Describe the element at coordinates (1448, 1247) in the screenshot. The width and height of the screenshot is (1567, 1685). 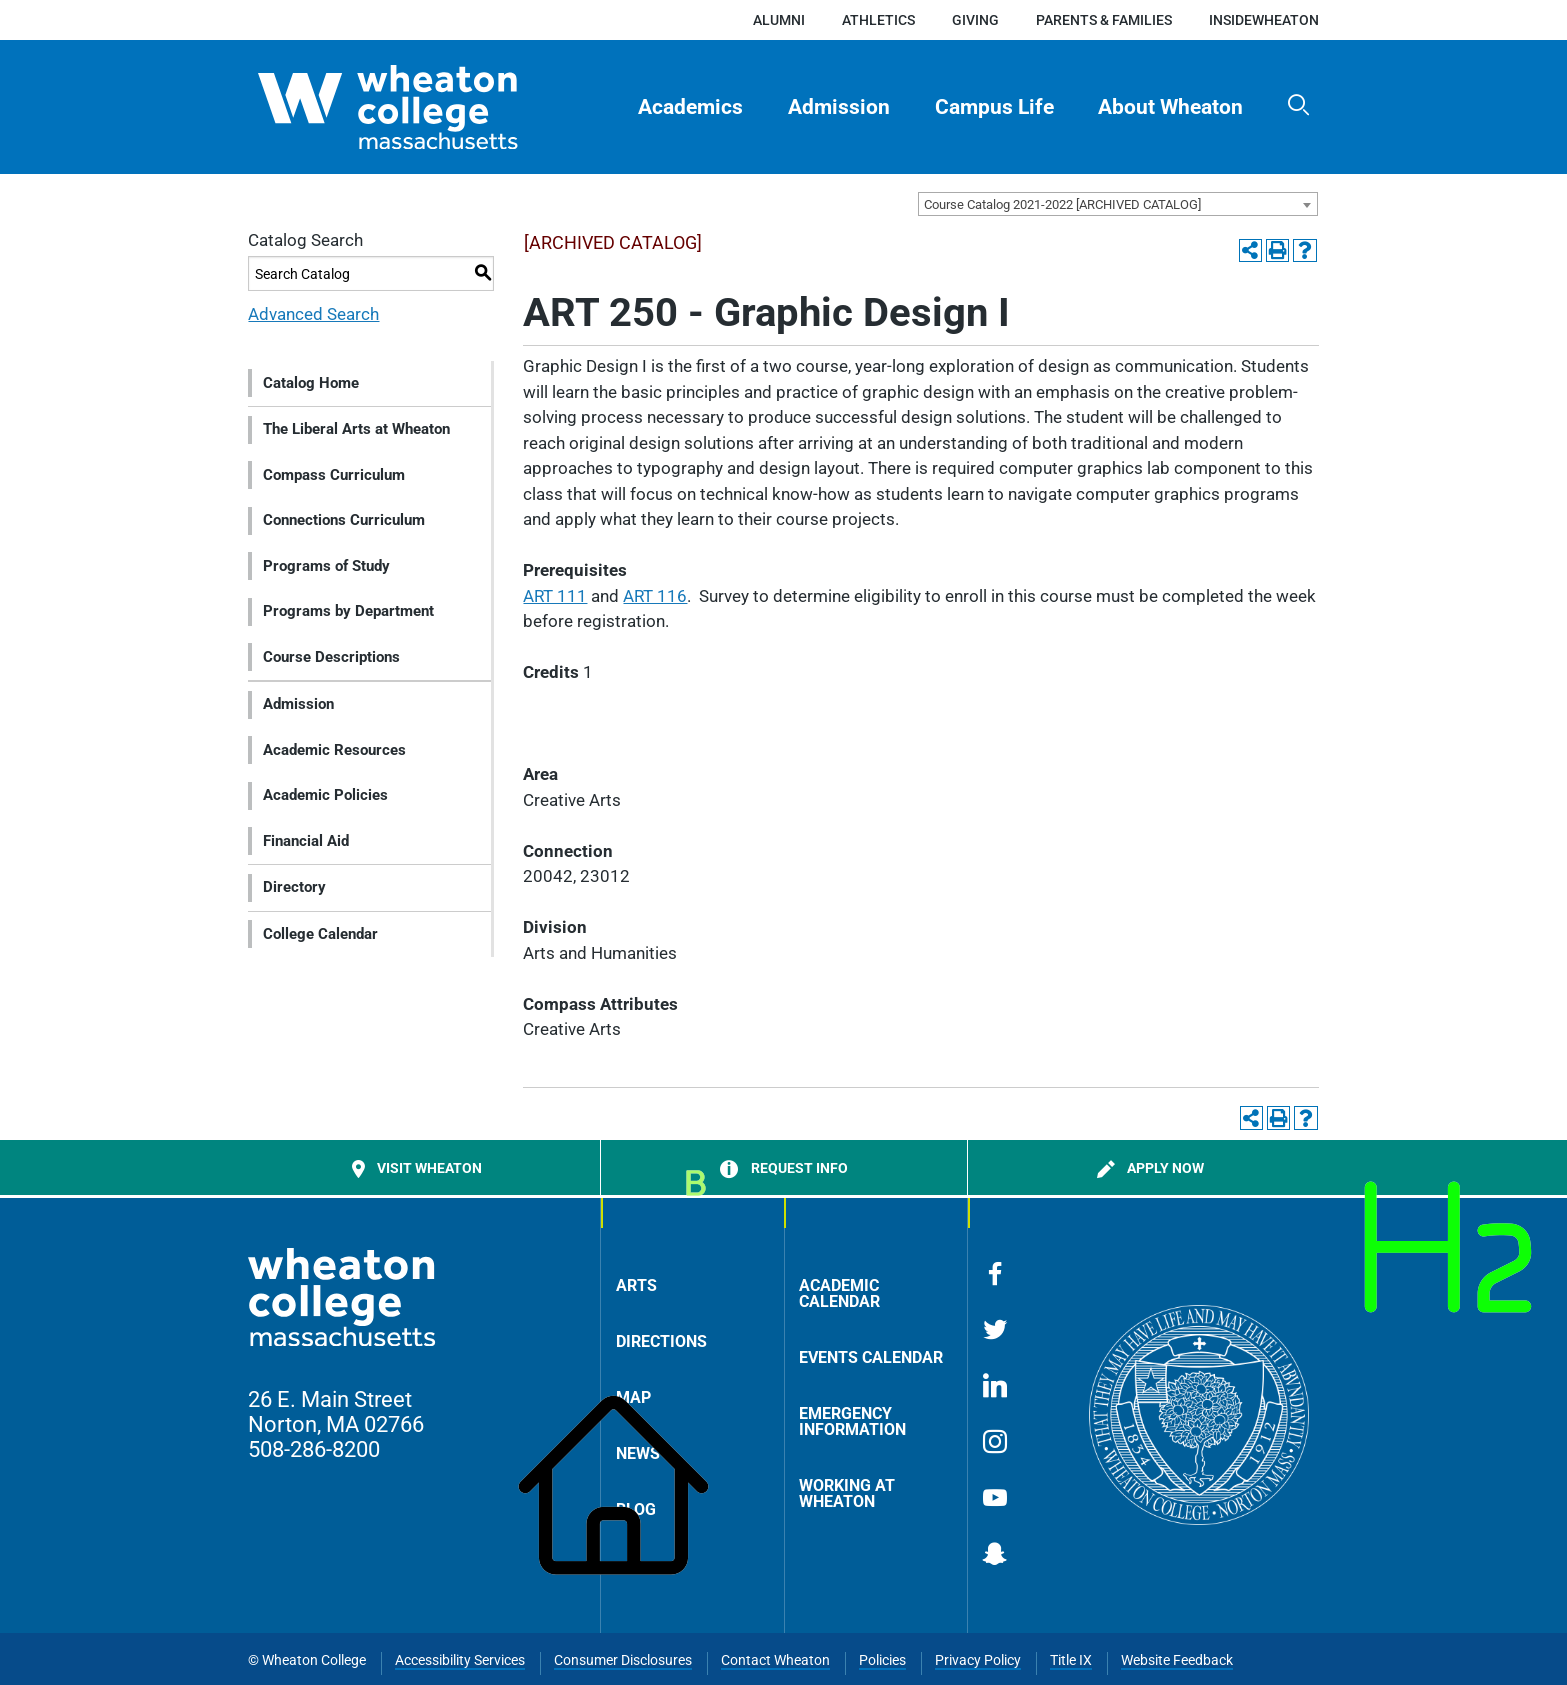
I see `format text as heading level 2` at that location.